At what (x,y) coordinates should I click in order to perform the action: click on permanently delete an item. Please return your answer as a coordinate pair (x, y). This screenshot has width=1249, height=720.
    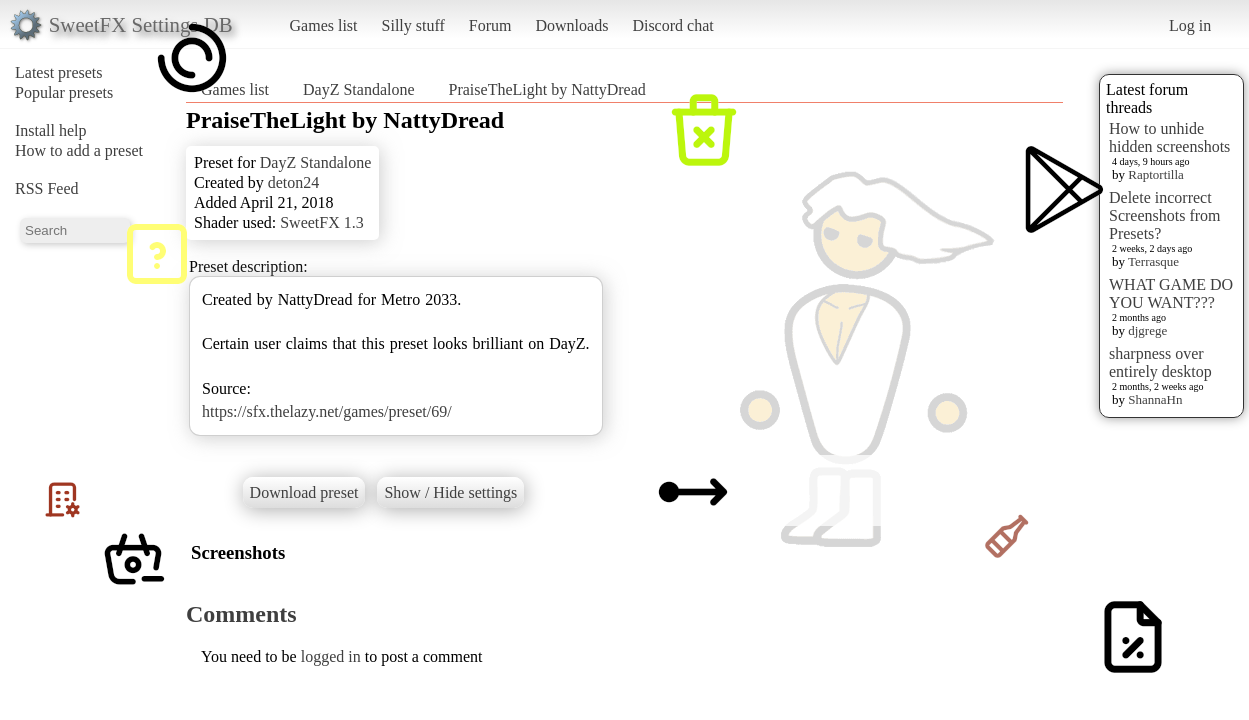
    Looking at the image, I should click on (704, 130).